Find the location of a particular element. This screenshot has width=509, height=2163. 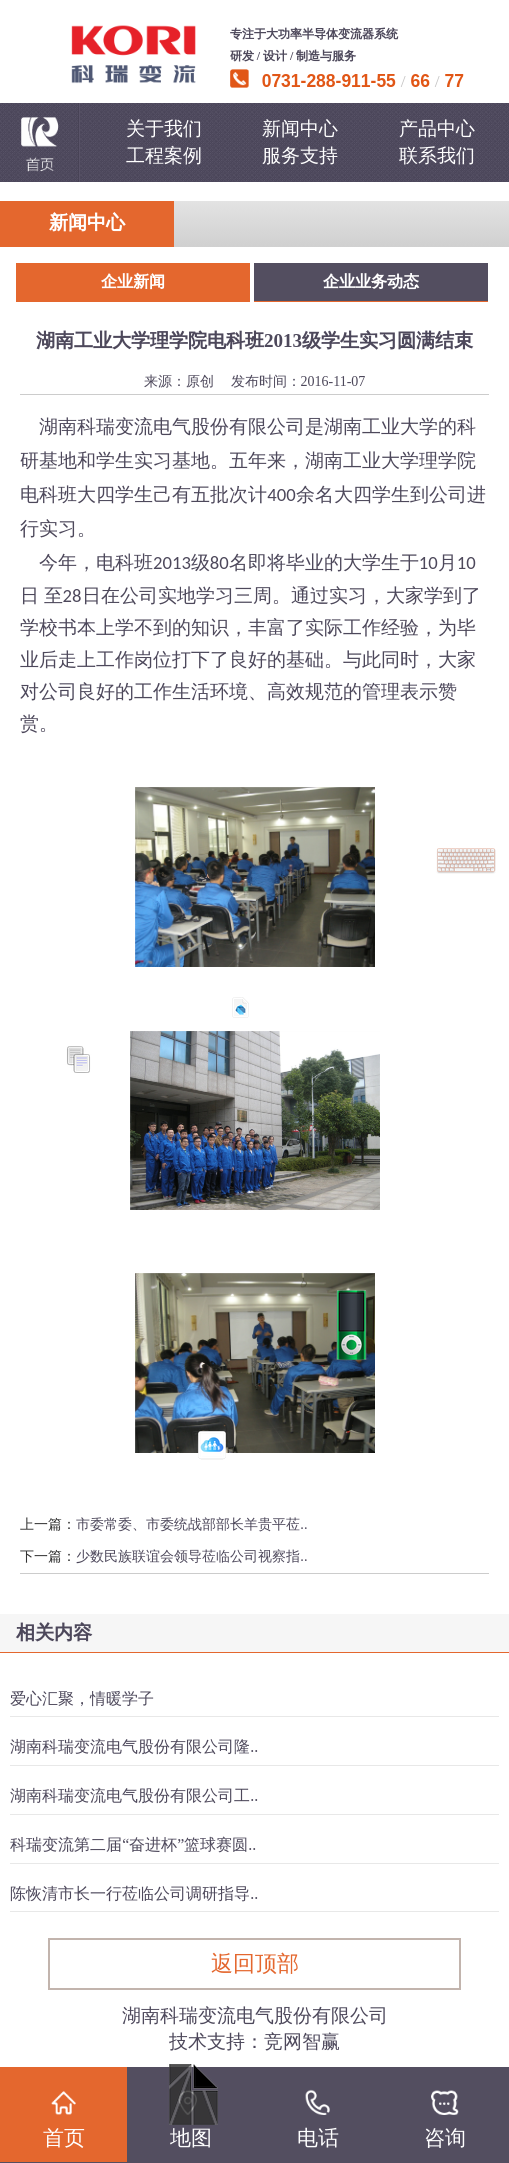

view draft emails in mail sidebar is located at coordinates (193, 2094).